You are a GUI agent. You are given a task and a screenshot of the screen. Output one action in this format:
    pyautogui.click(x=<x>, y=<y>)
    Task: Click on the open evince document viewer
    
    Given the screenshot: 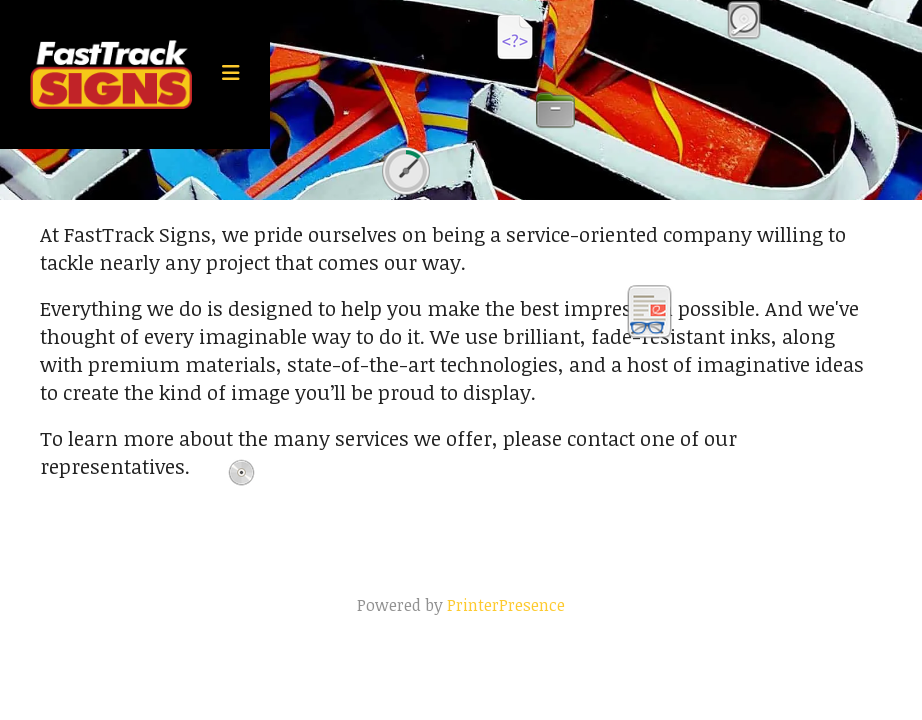 What is the action you would take?
    pyautogui.click(x=649, y=311)
    